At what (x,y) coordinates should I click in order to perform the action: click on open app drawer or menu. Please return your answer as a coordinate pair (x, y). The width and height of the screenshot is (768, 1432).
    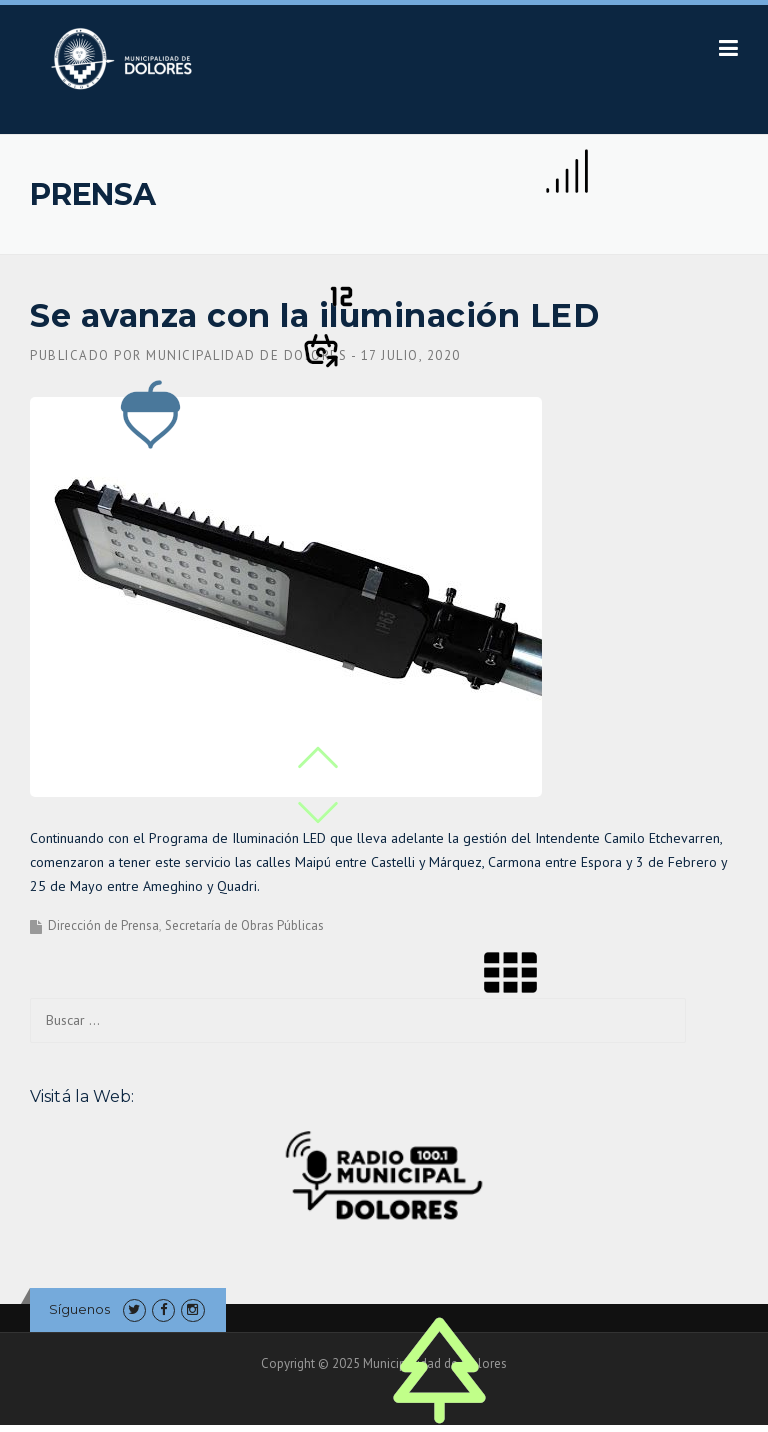
    Looking at the image, I should click on (510, 972).